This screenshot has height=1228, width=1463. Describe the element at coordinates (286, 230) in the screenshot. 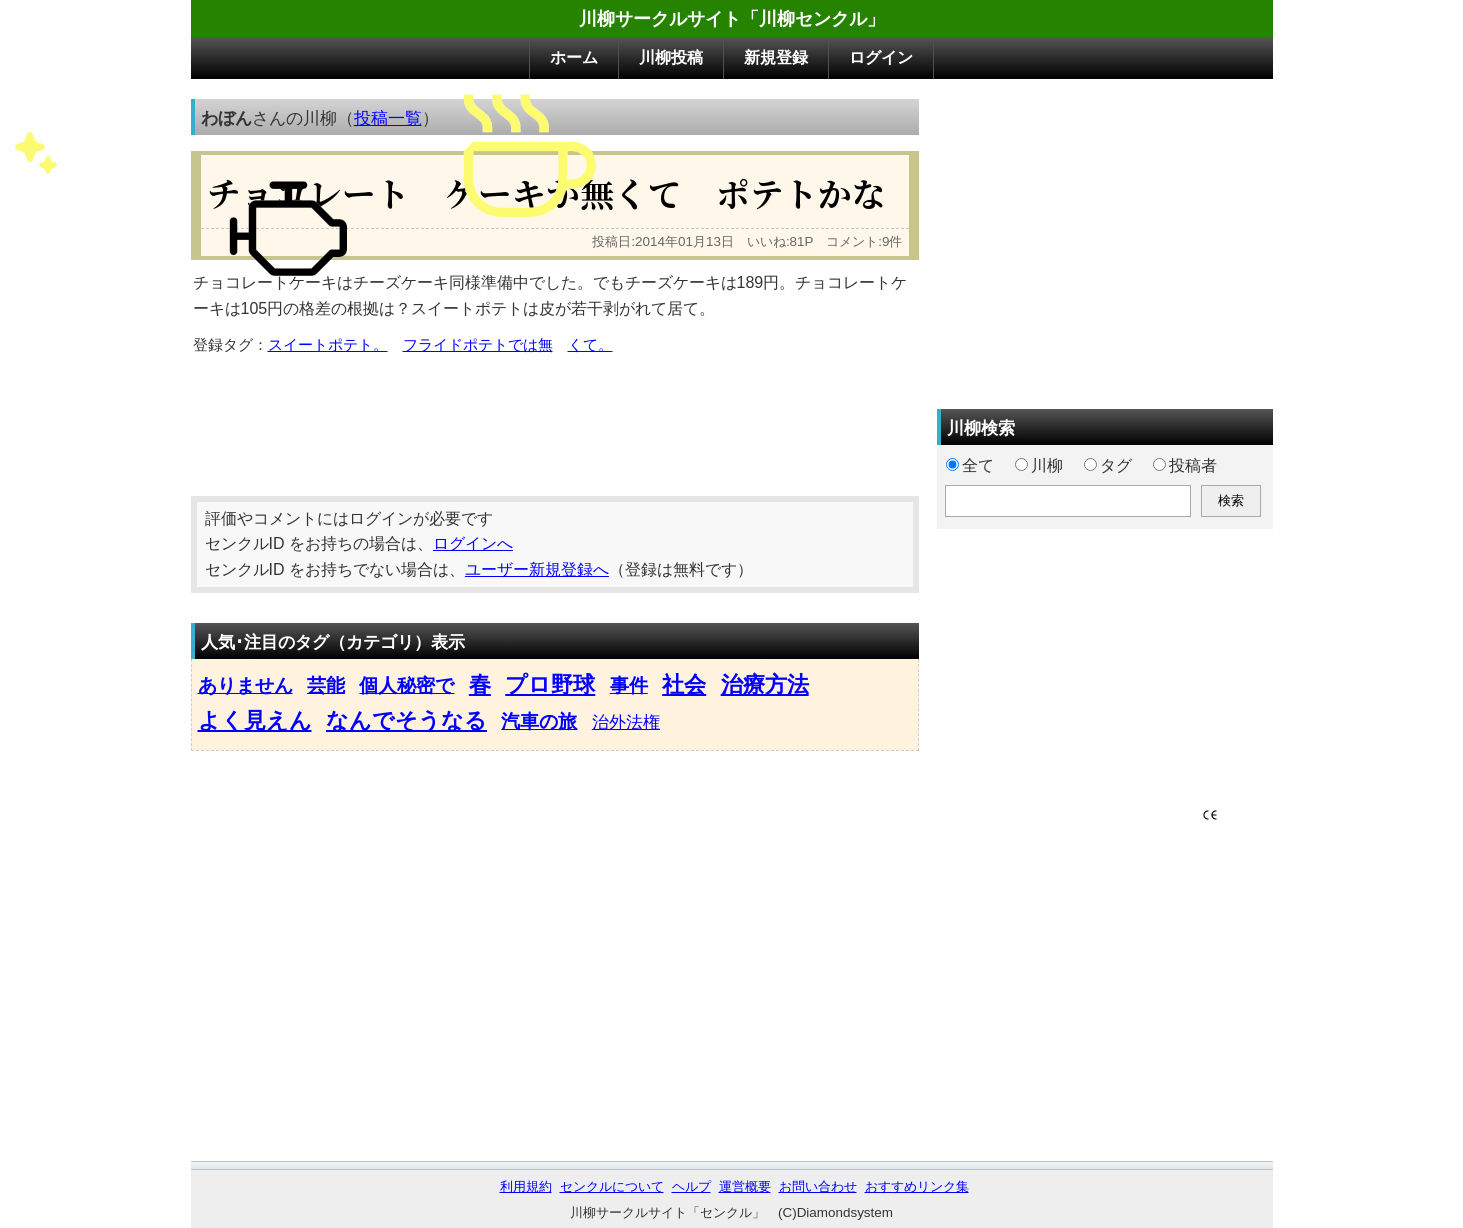

I see `view engine or vehicle diagnostics` at that location.